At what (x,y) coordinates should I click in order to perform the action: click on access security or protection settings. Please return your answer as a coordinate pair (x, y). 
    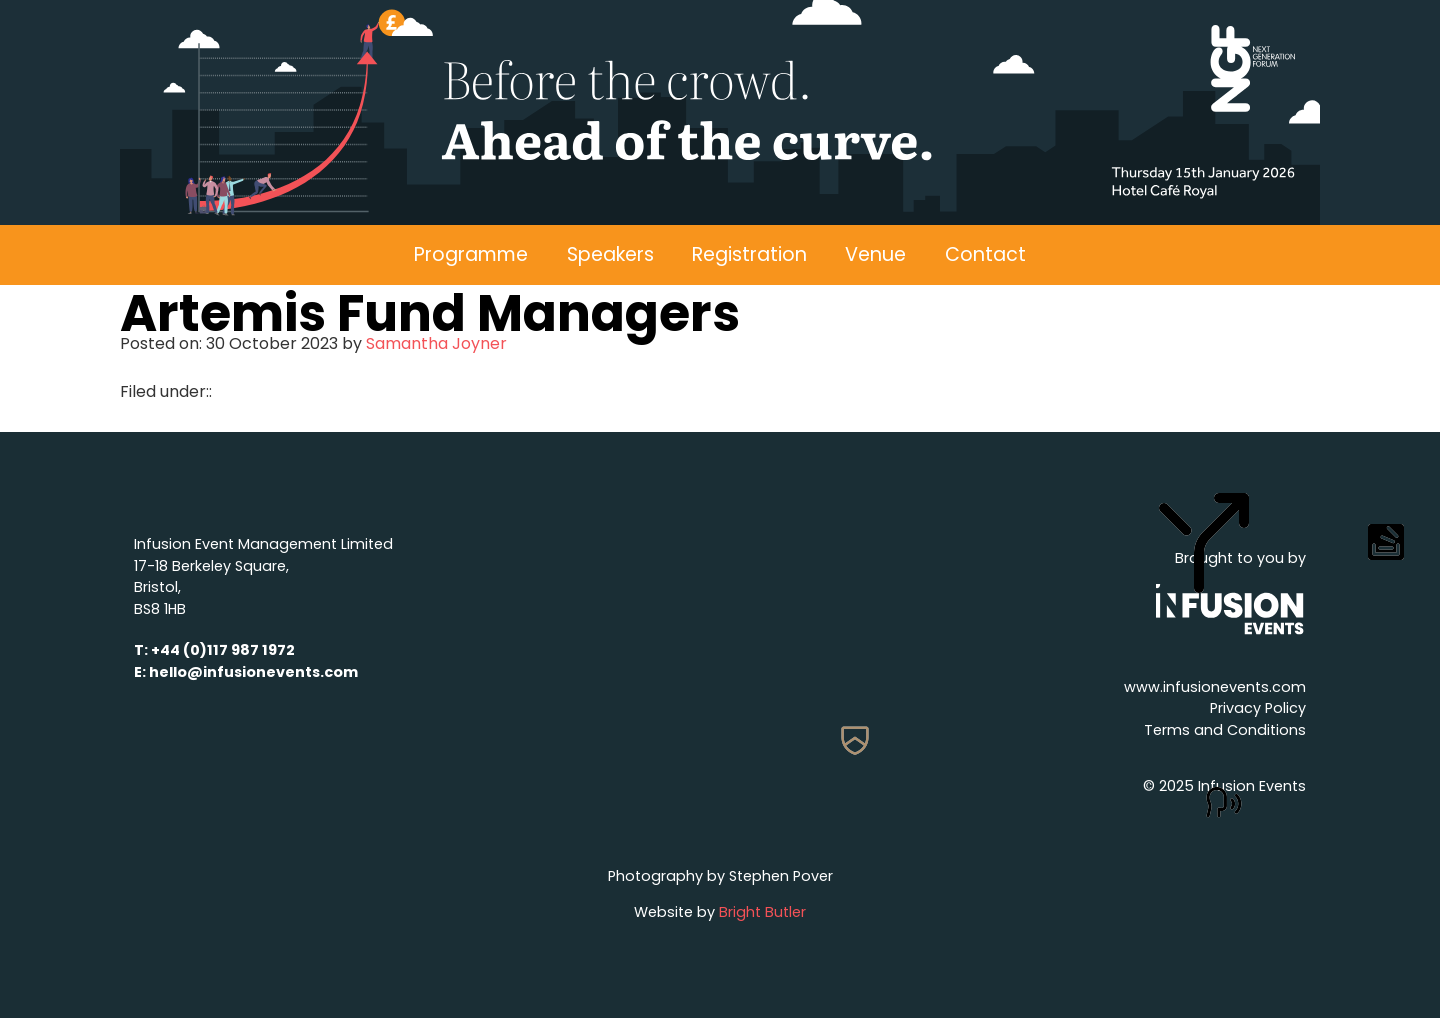
    Looking at the image, I should click on (855, 739).